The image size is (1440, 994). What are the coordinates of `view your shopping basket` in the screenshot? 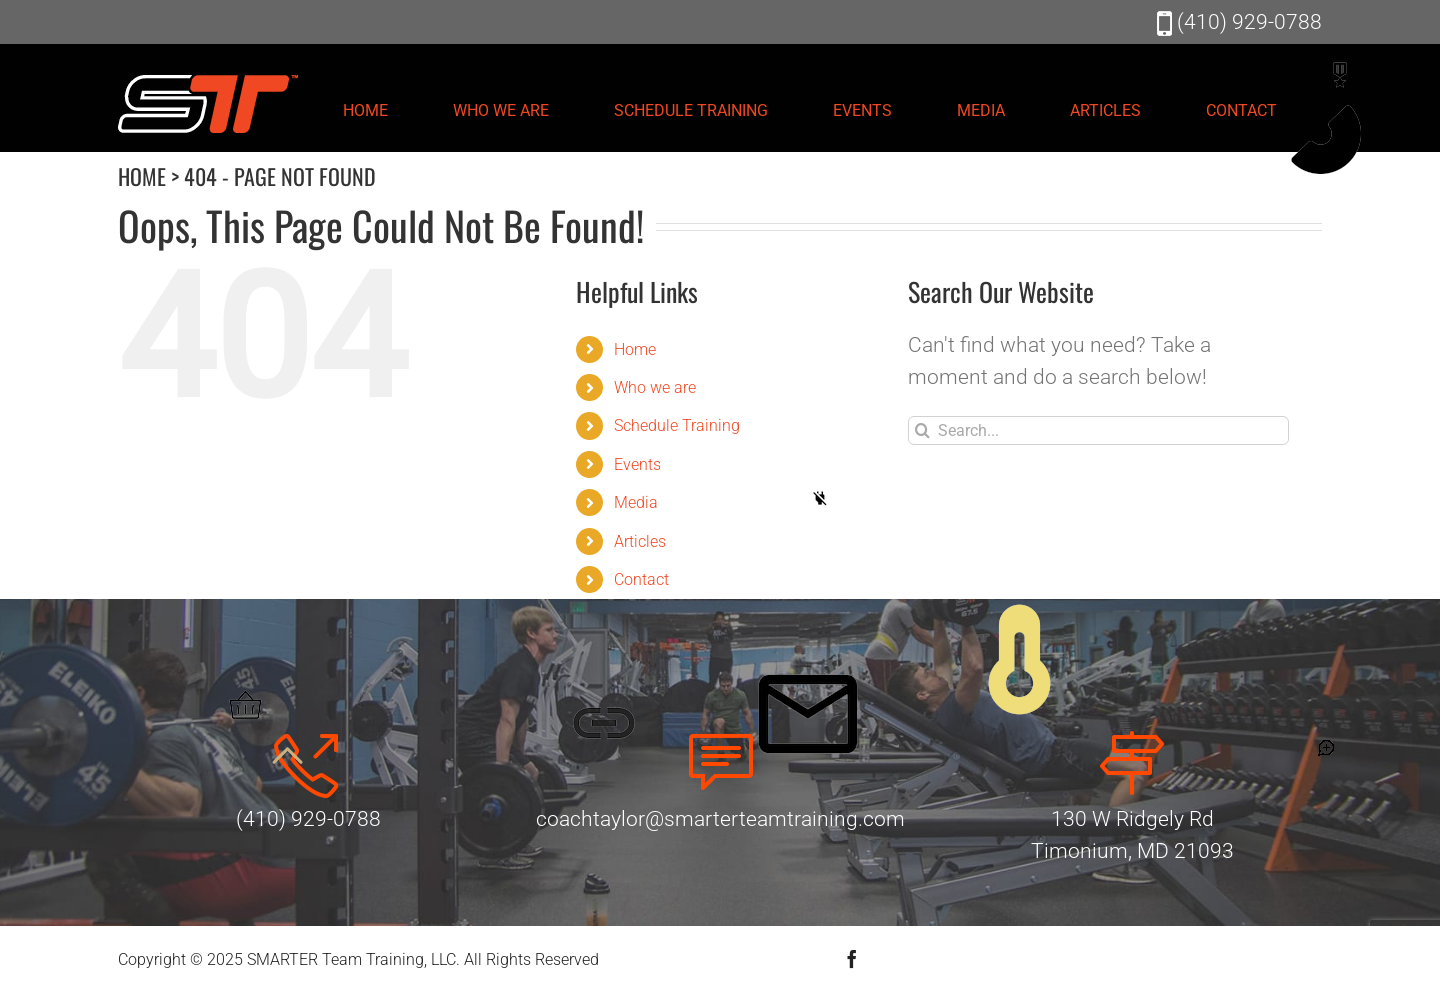 It's located at (245, 706).